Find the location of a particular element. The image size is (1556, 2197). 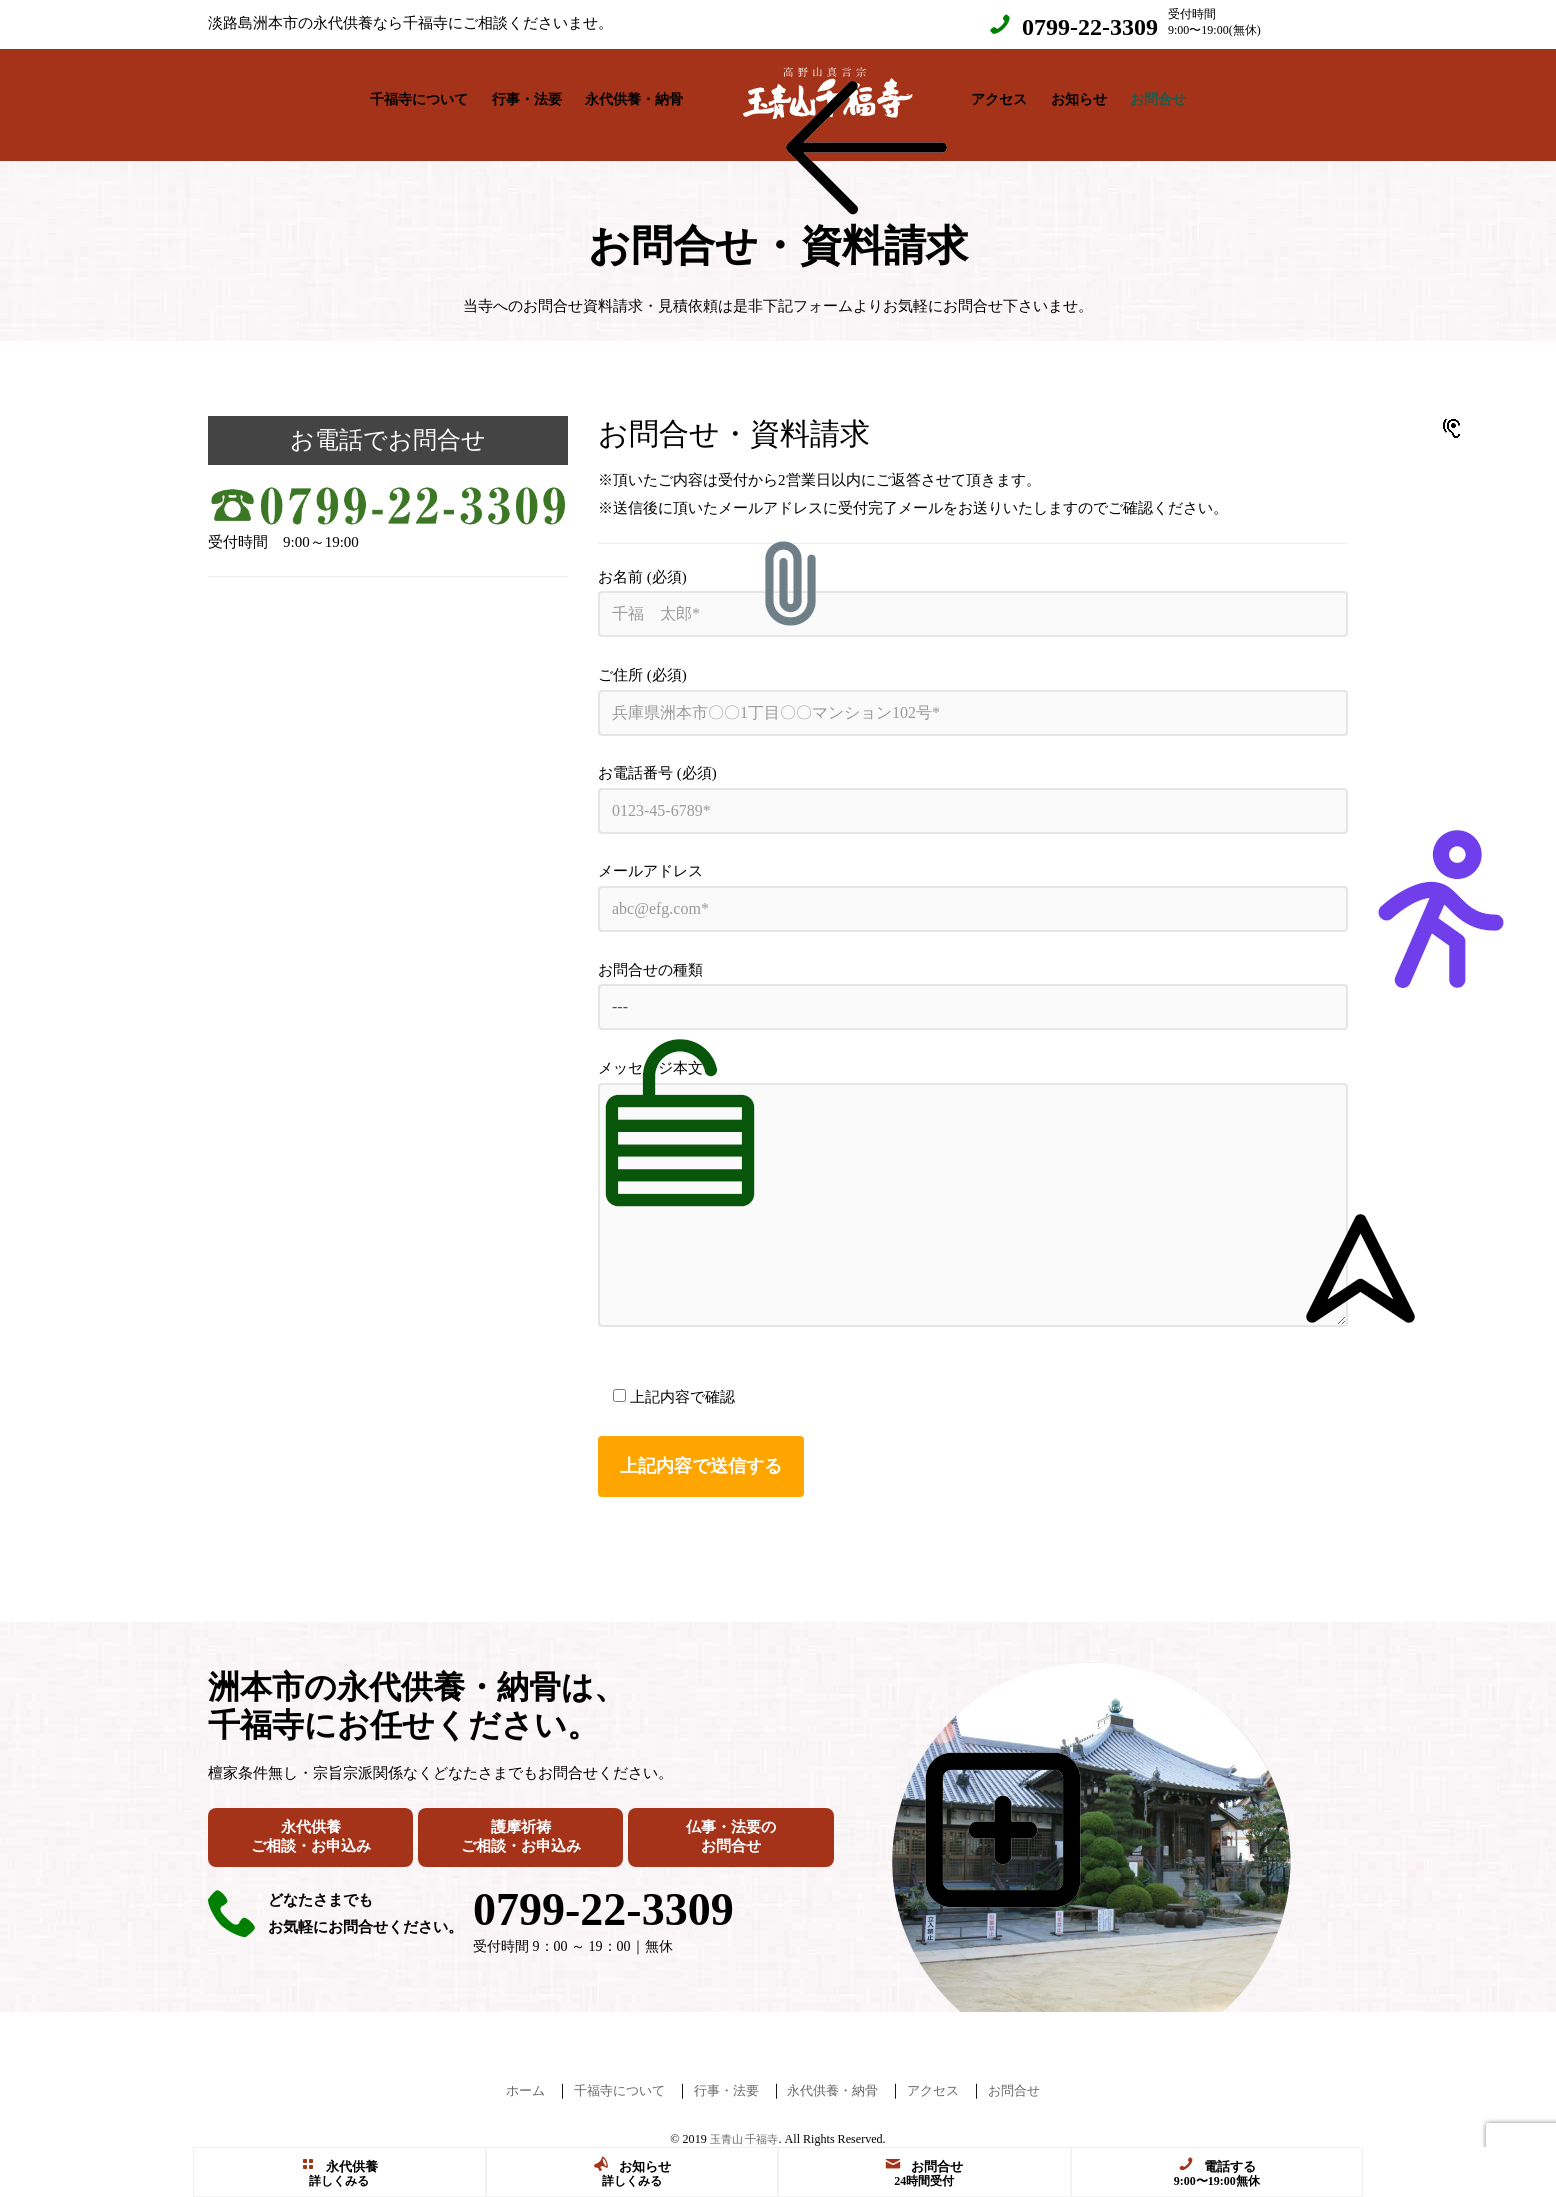

access hearing or audio accessibility settings is located at coordinates (1451, 428).